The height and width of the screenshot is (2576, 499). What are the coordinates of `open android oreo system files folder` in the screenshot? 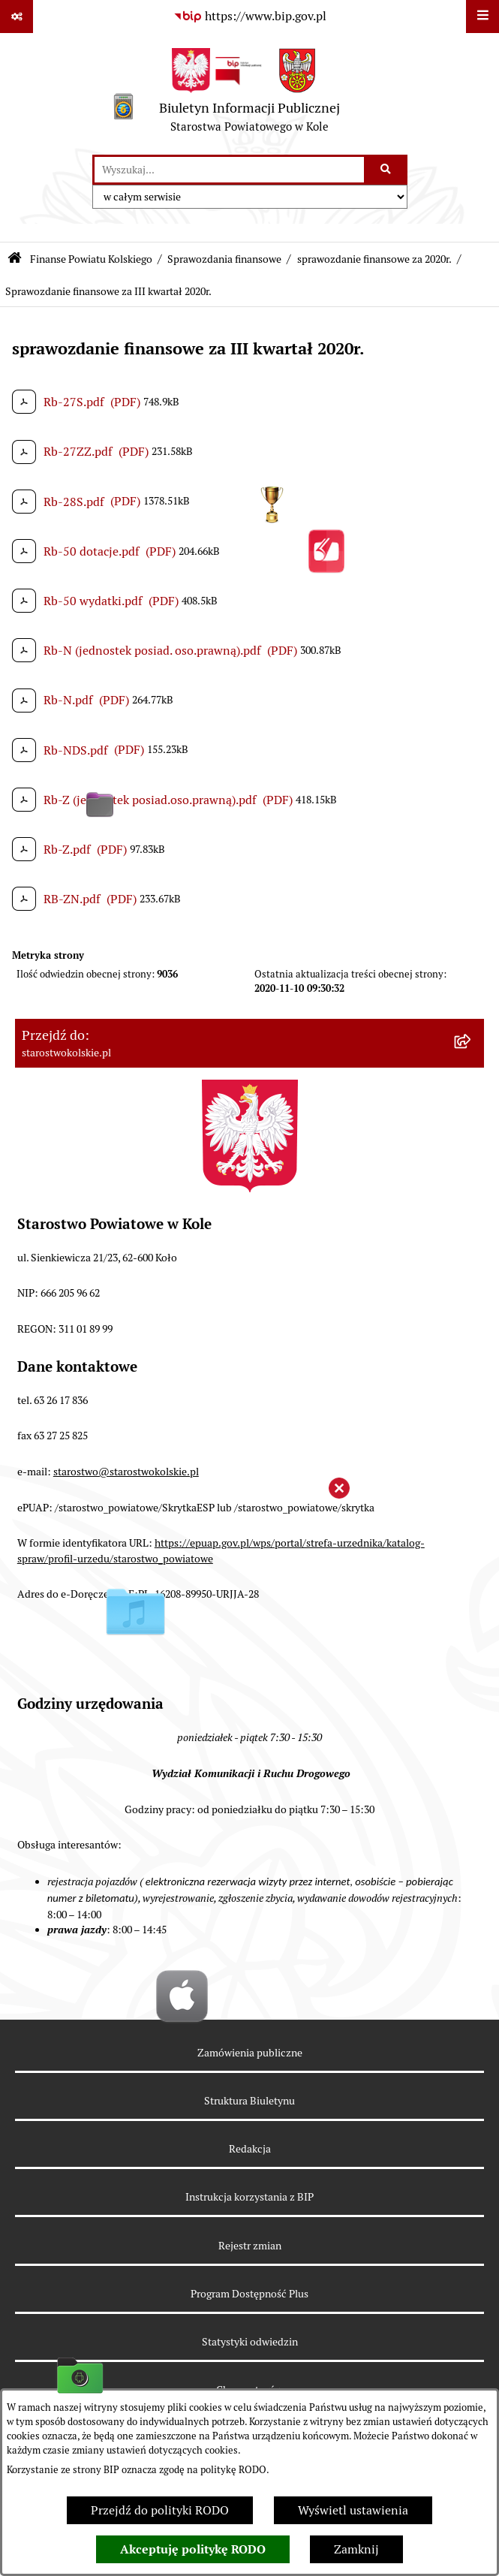 It's located at (80, 2376).